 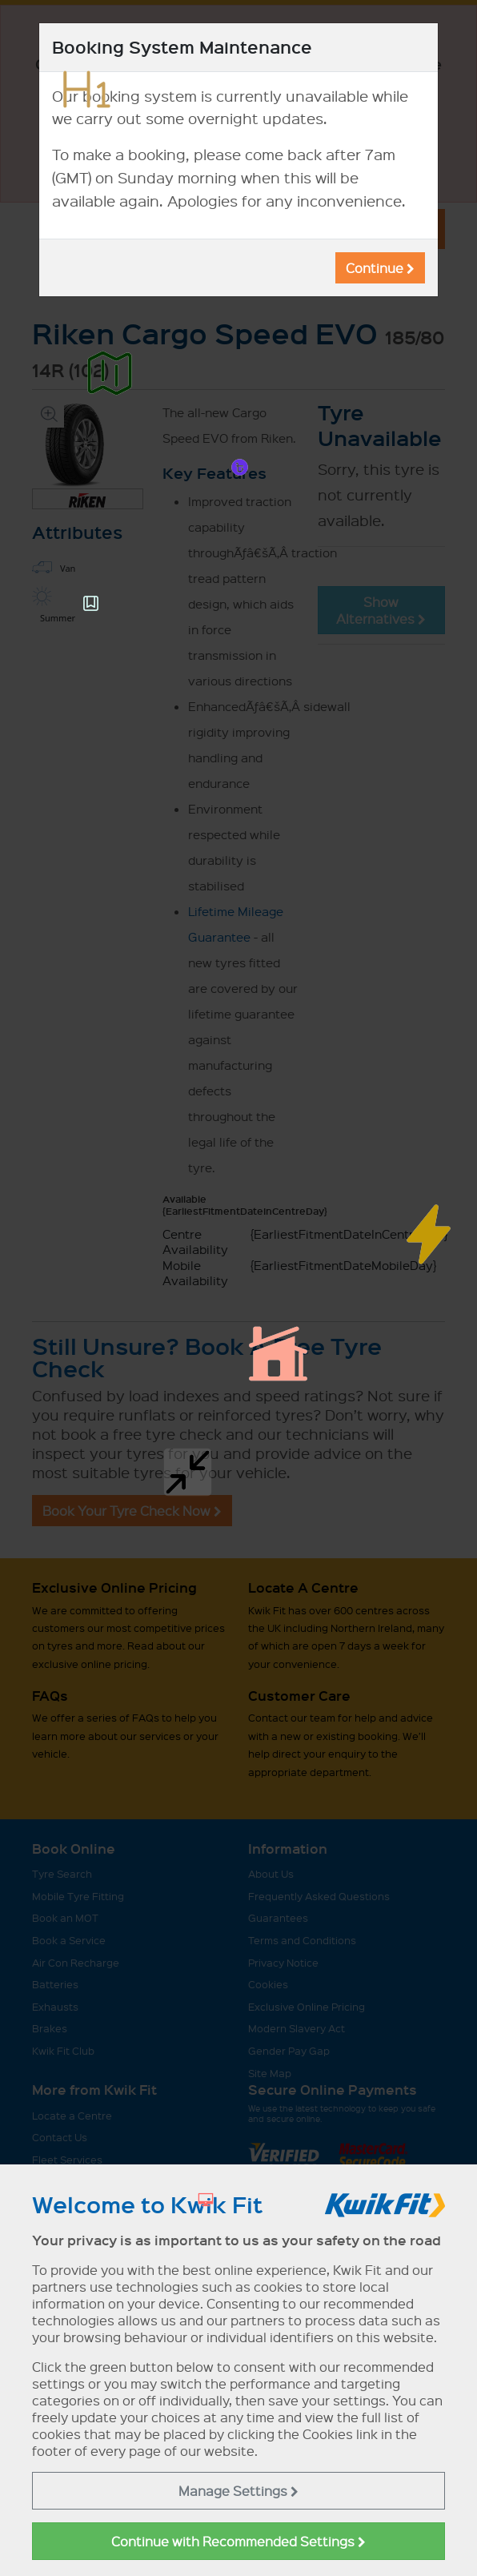 What do you see at coordinates (86, 89) in the screenshot?
I see `format text as a primary heading` at bounding box center [86, 89].